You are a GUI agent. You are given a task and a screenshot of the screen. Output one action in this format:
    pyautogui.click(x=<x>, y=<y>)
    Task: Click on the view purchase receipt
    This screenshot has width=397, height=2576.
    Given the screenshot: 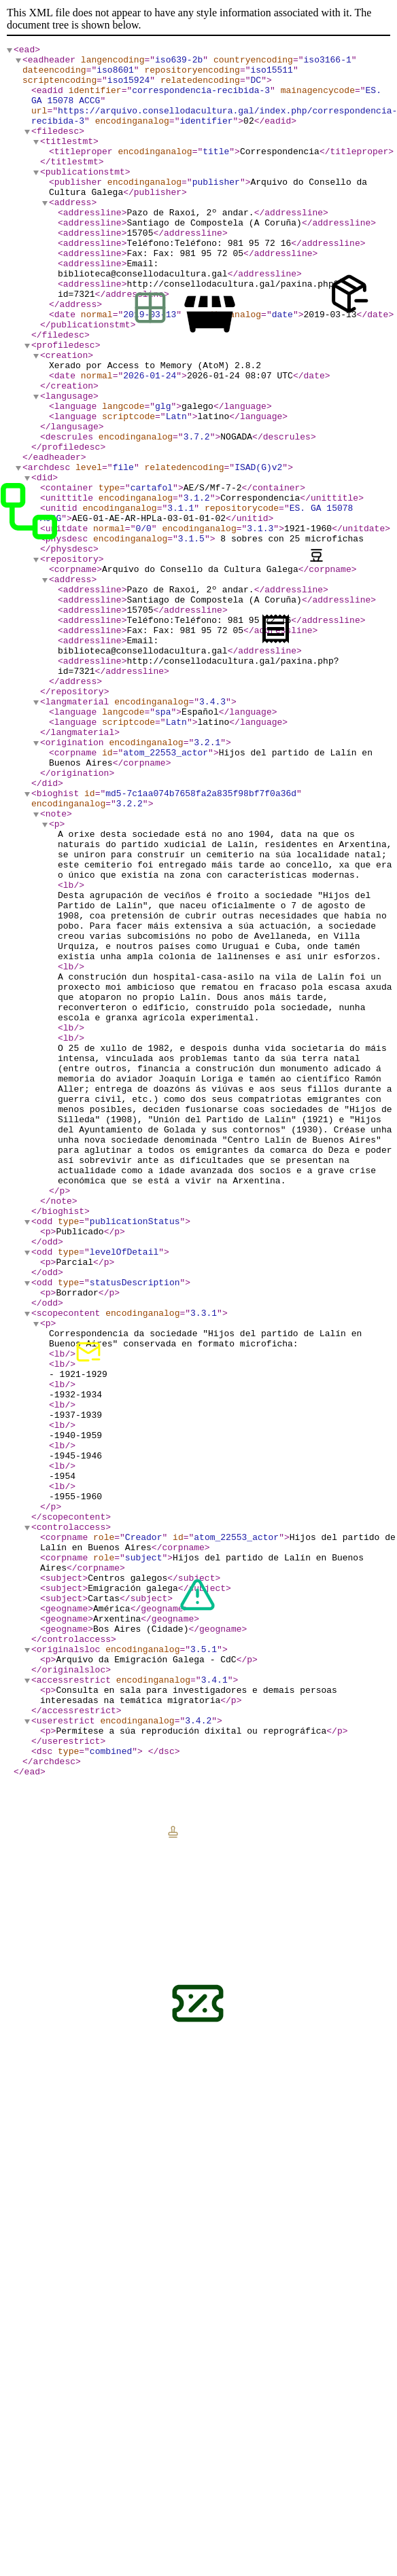 What is the action you would take?
    pyautogui.click(x=275, y=628)
    